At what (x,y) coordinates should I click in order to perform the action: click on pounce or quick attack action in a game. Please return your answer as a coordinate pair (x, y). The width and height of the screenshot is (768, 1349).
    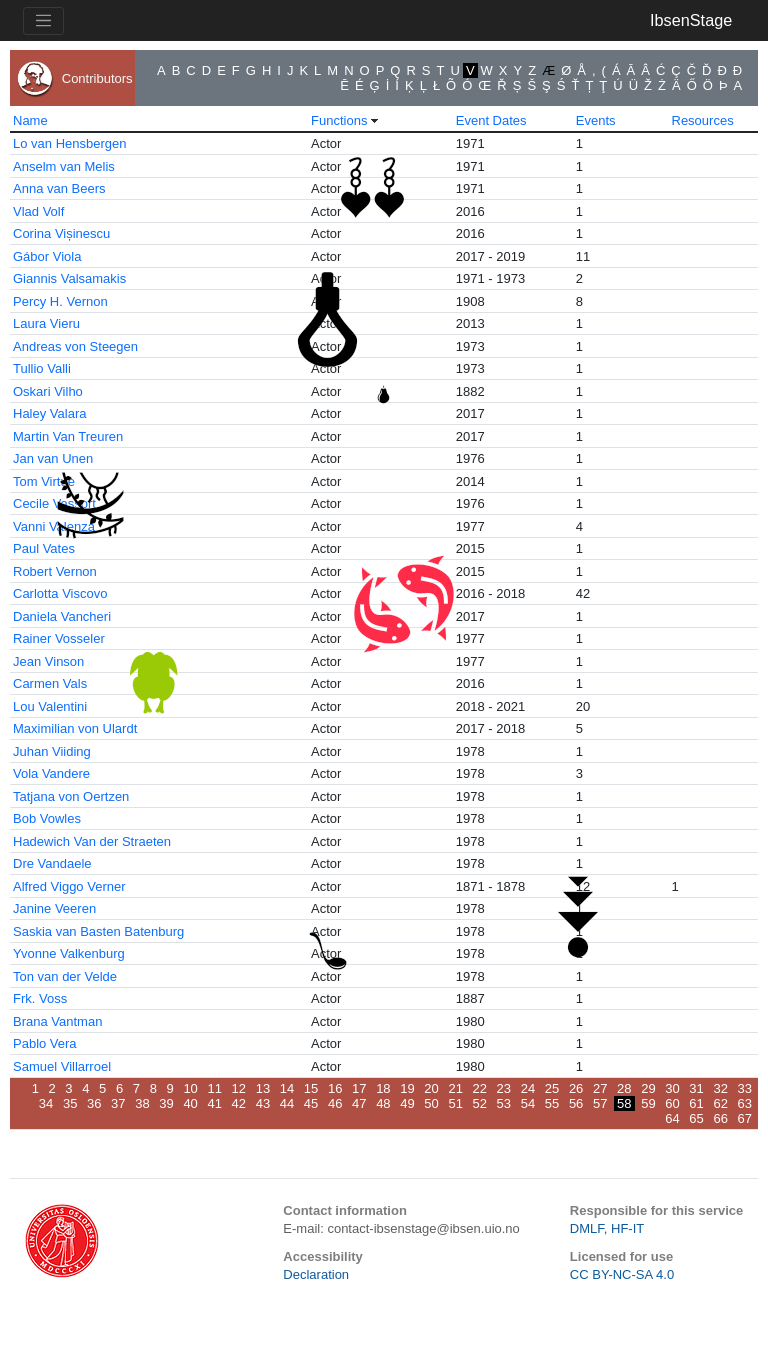
    Looking at the image, I should click on (578, 917).